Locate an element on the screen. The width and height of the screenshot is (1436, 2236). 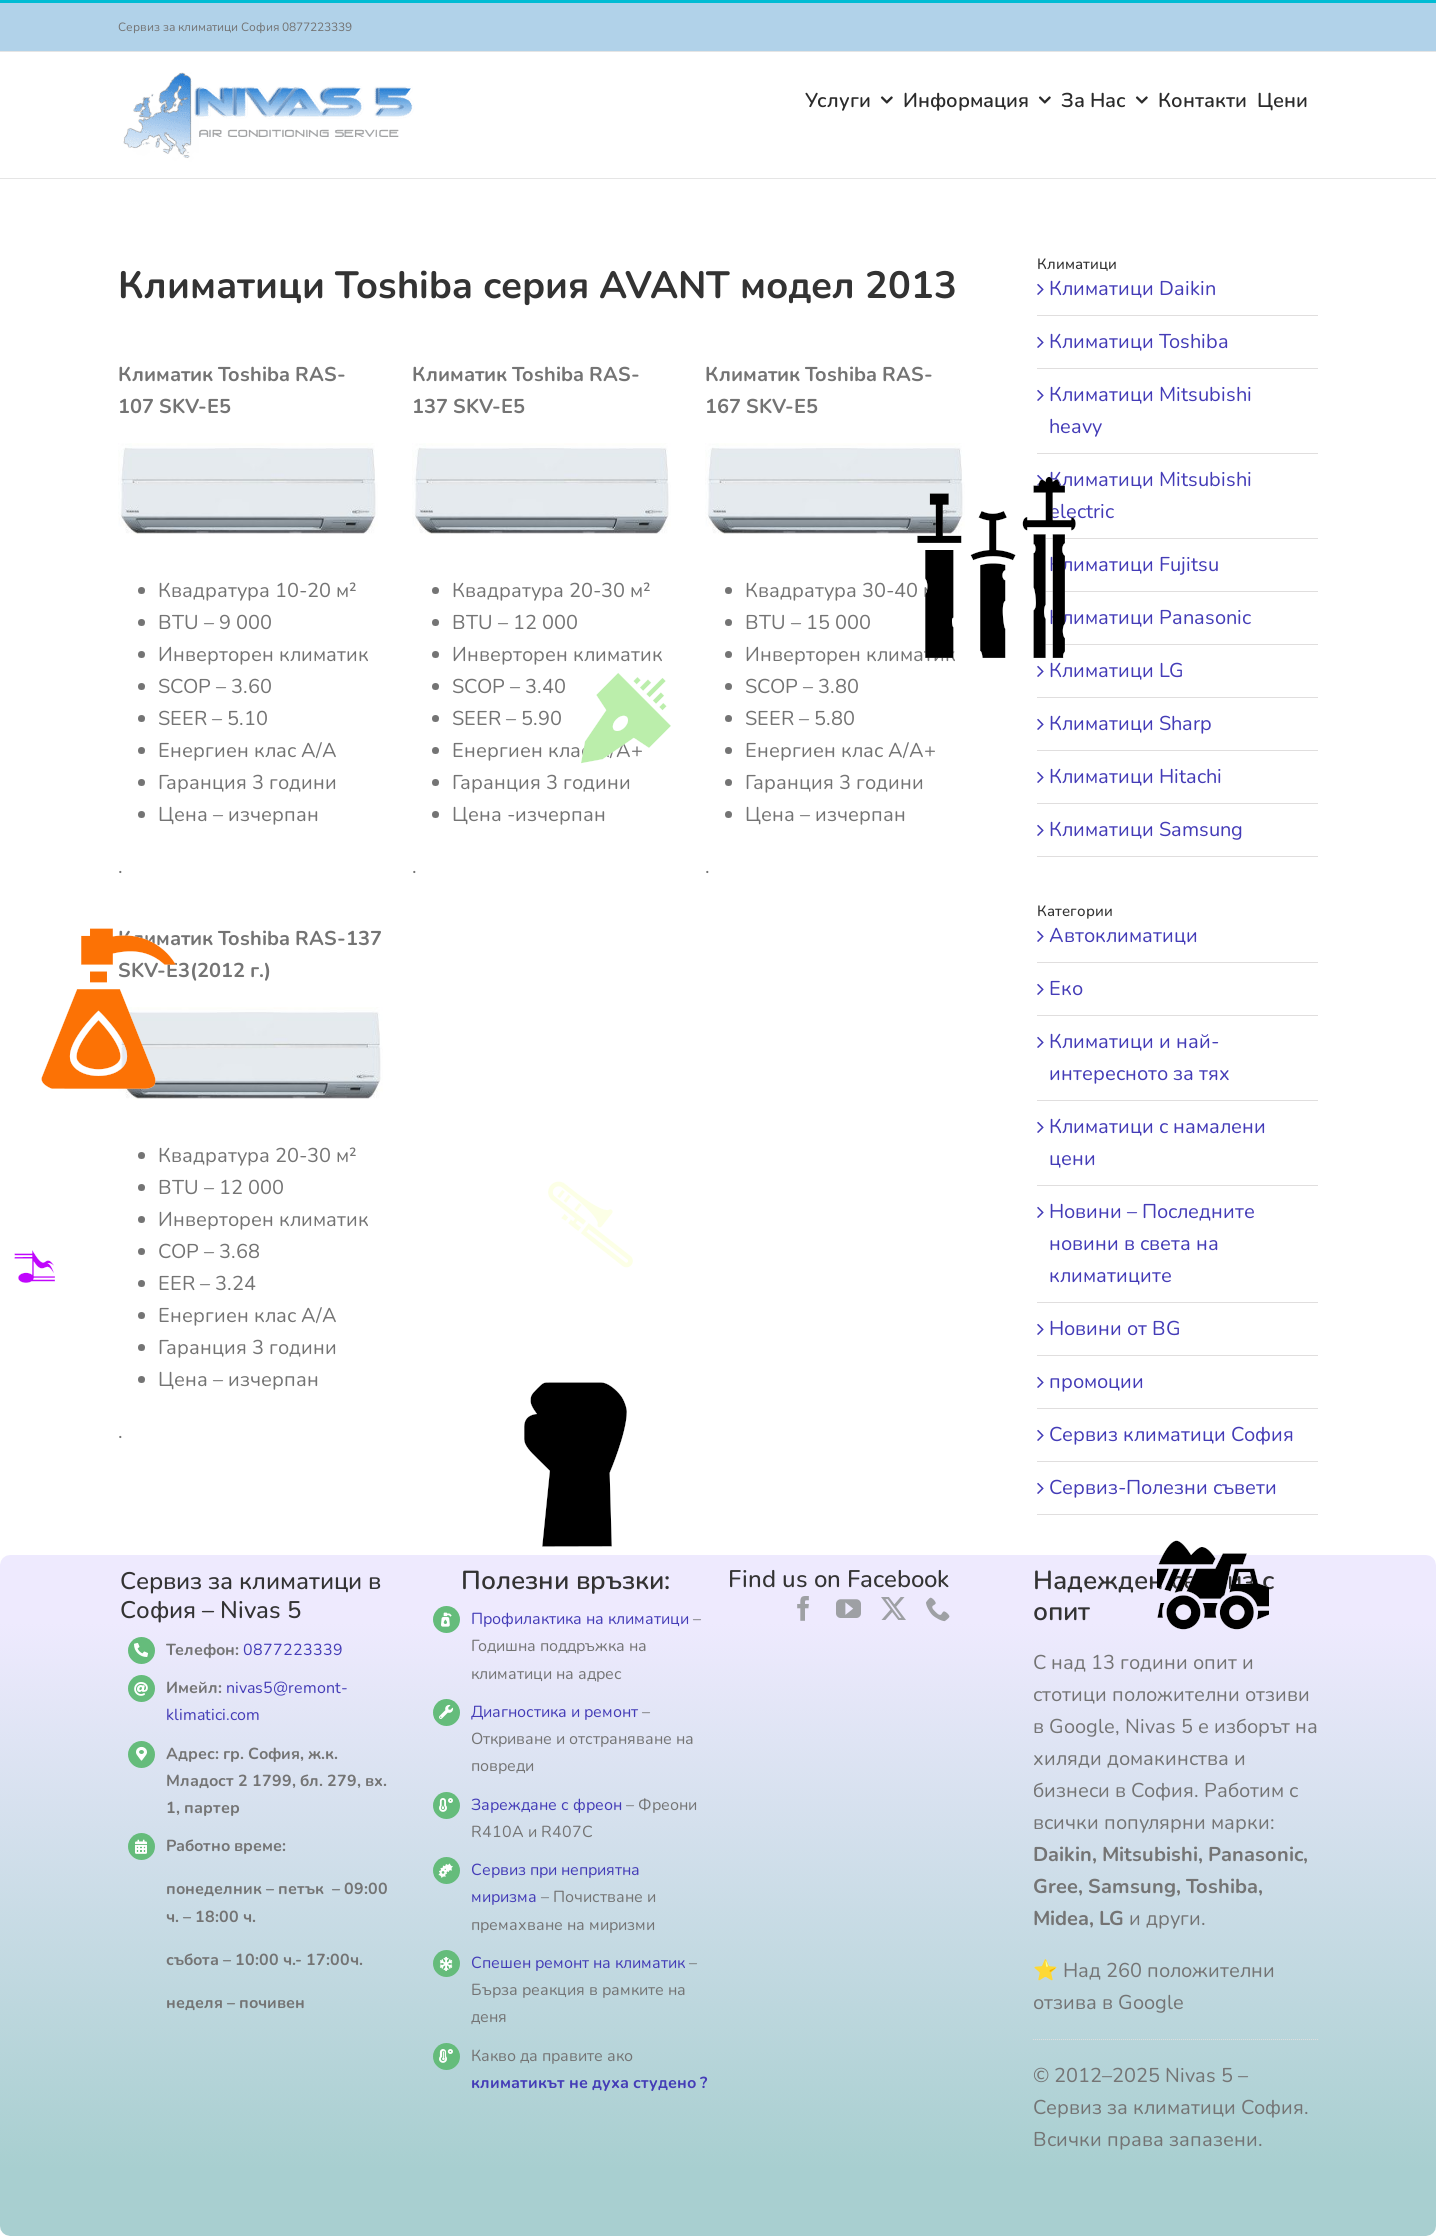
adjust audio pitch settings is located at coordinates (34, 1267).